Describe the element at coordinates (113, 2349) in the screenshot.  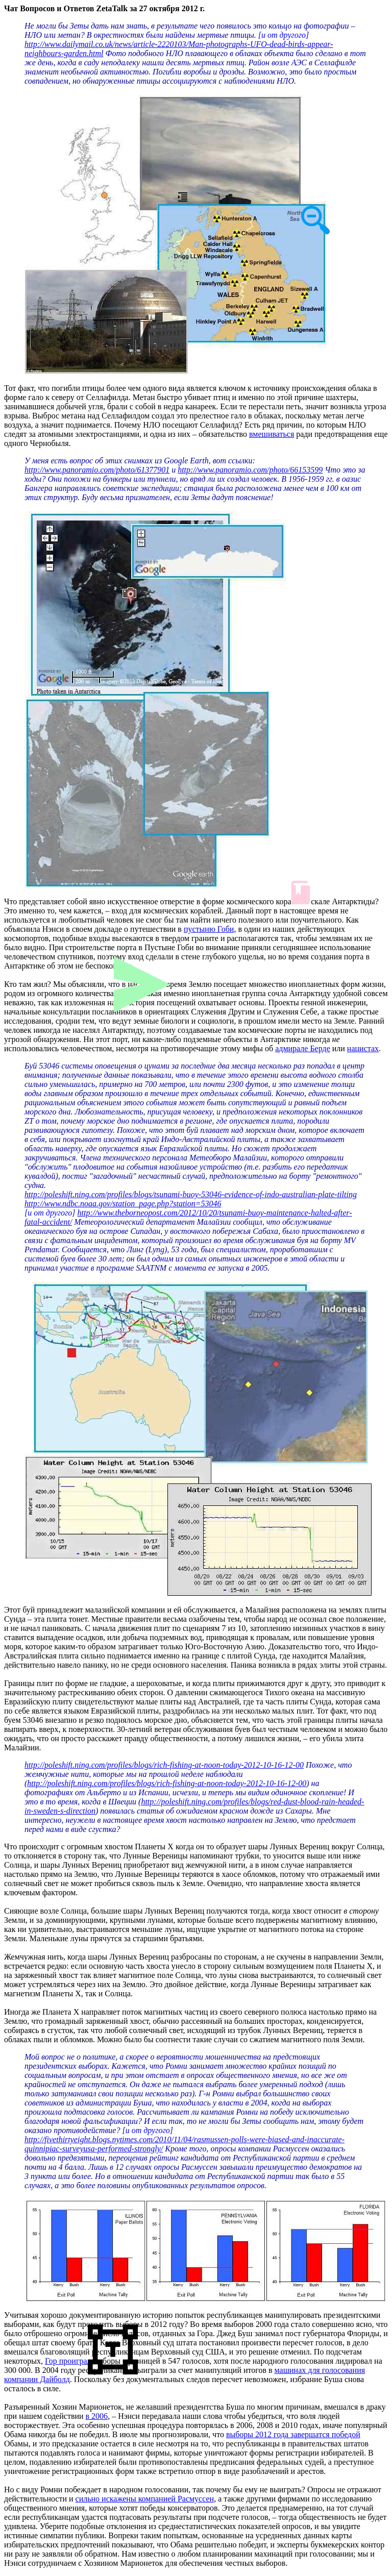
I see `insert a text box or text field` at that location.